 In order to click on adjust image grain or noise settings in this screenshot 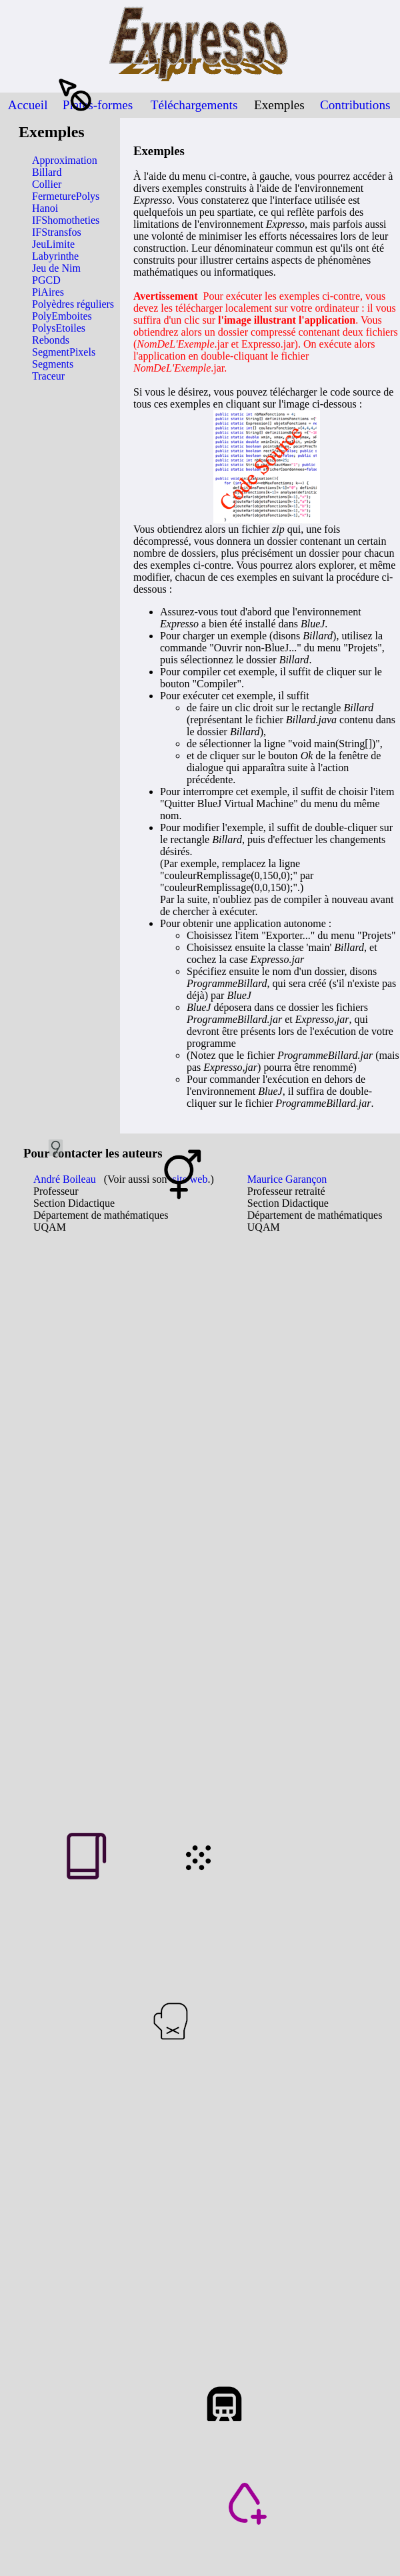, I will do `click(198, 1857)`.